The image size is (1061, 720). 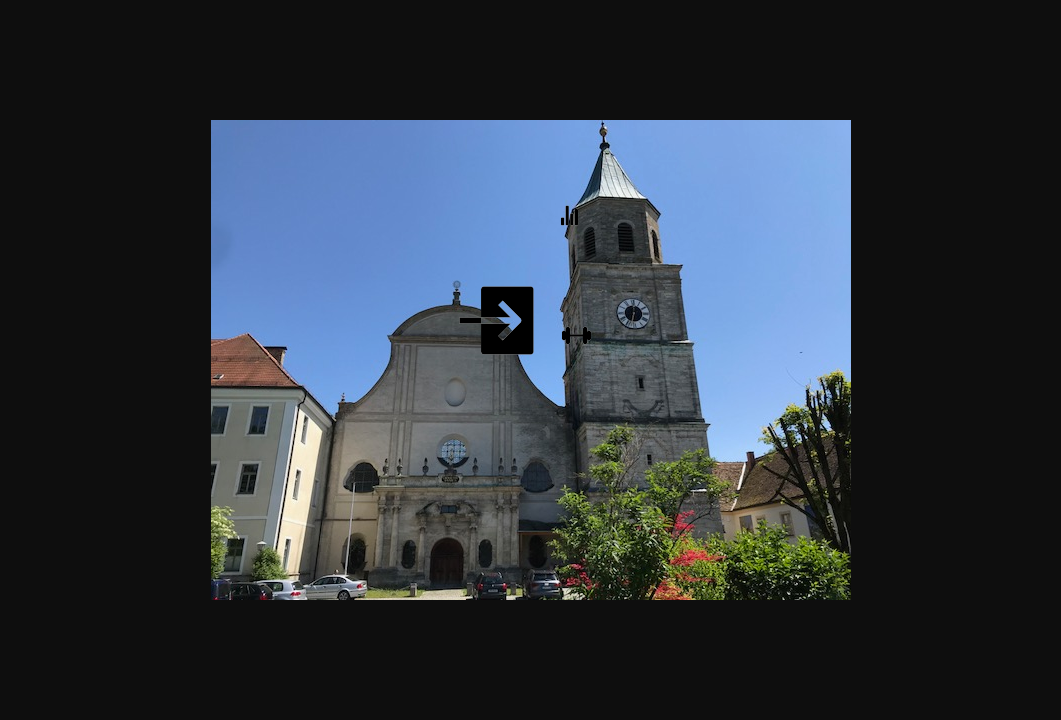 I want to click on log in to your account, so click(x=496, y=320).